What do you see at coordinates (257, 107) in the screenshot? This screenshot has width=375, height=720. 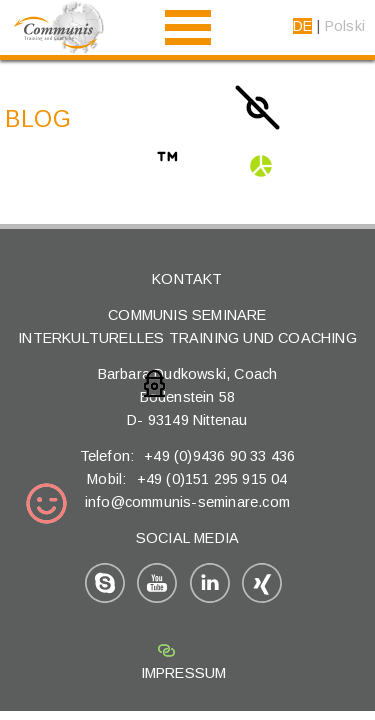 I see `disable location point or marker` at bounding box center [257, 107].